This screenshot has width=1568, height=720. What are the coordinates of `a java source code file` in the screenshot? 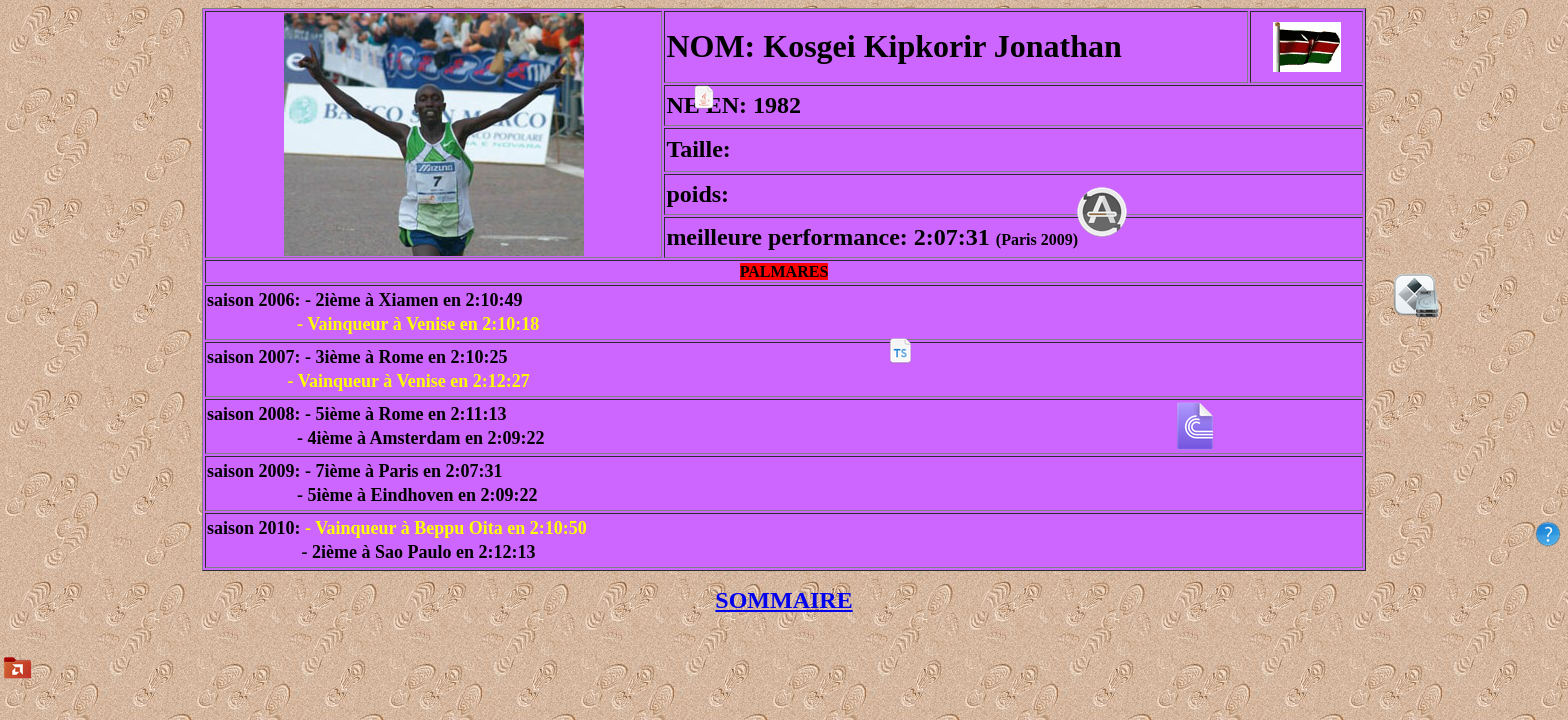 It's located at (704, 97).